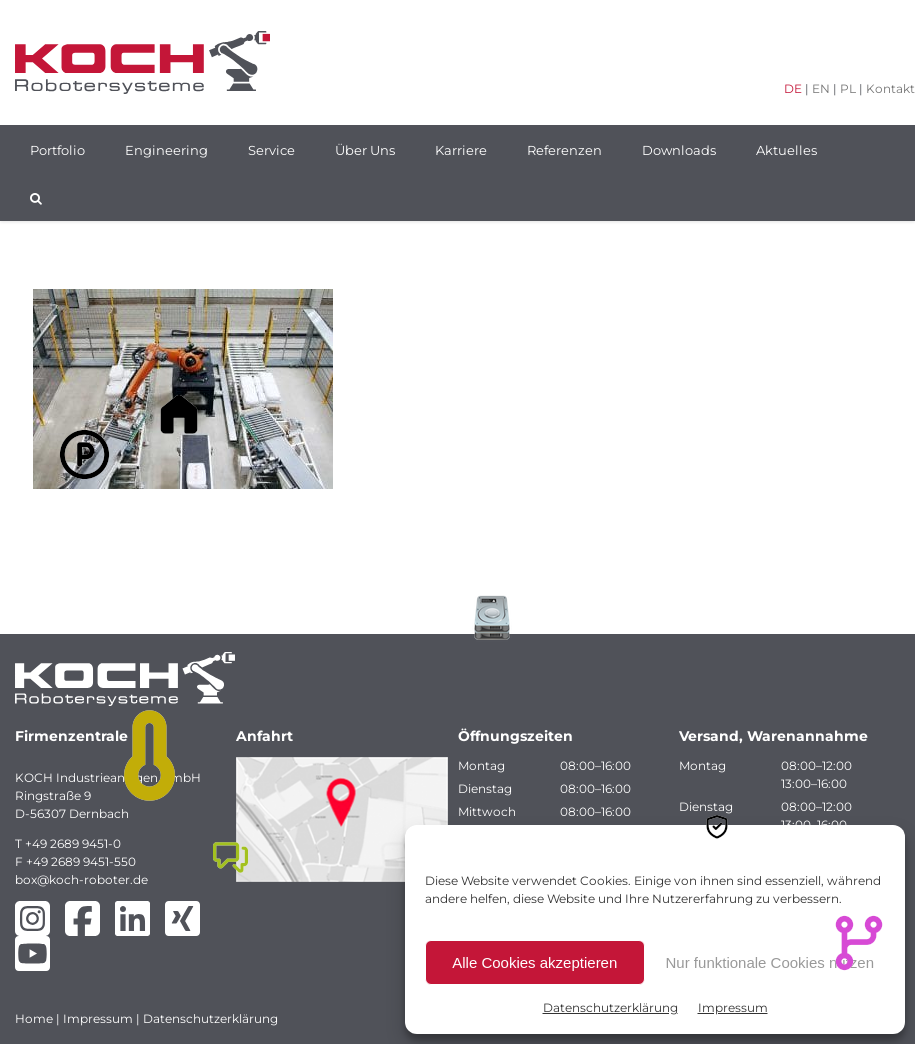 The width and height of the screenshot is (915, 1044). Describe the element at coordinates (230, 857) in the screenshot. I see `view discussion thread` at that location.